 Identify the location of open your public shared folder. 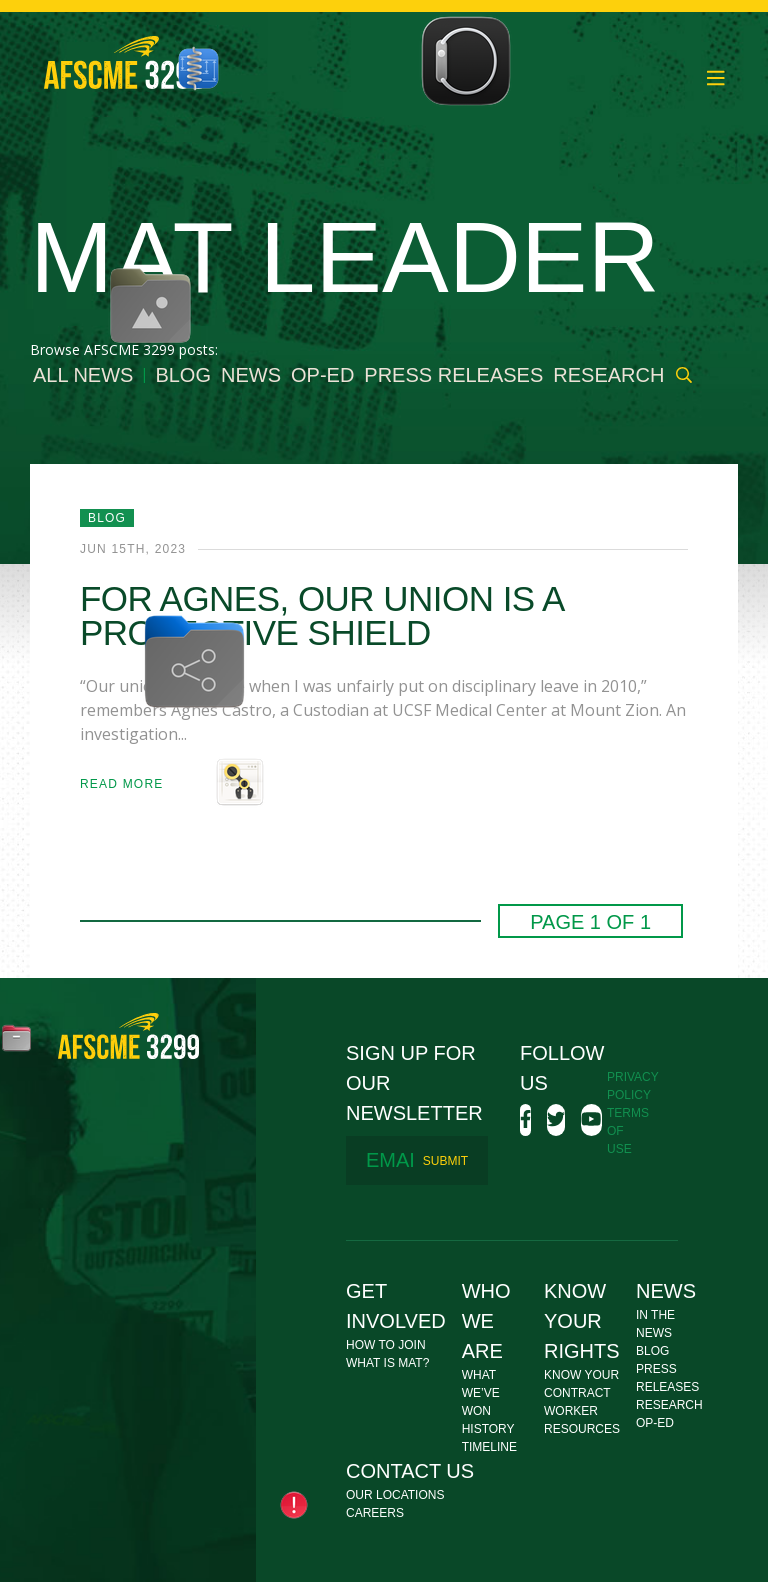
(194, 661).